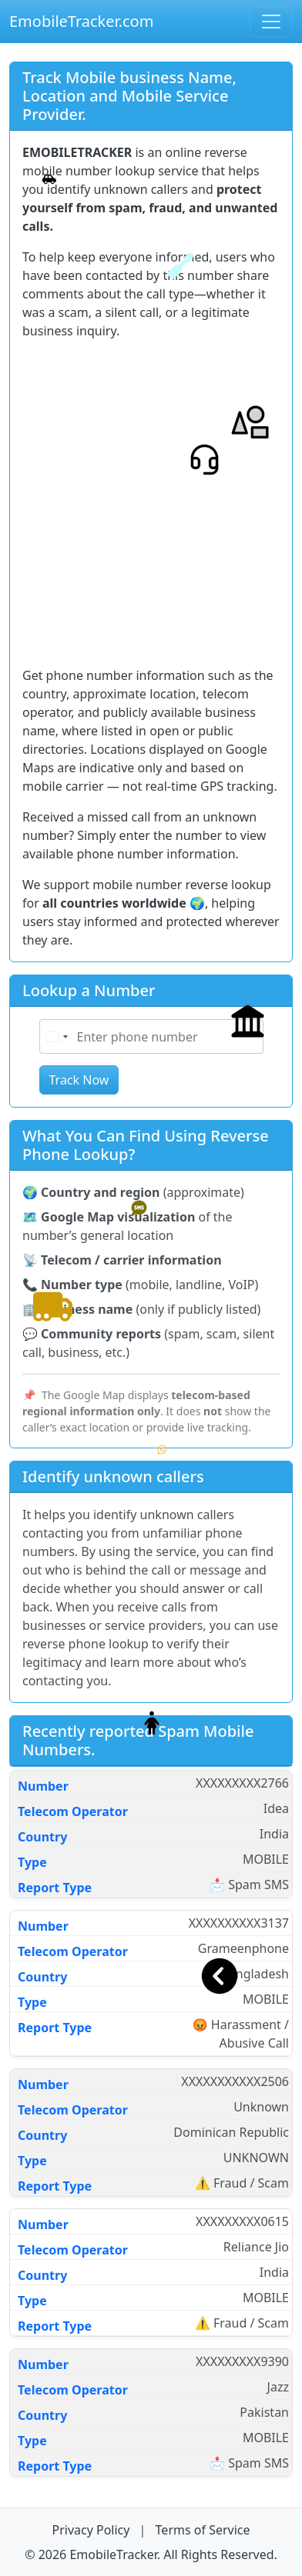  Describe the element at coordinates (49, 179) in the screenshot. I see `access vehicle or car-related features` at that location.